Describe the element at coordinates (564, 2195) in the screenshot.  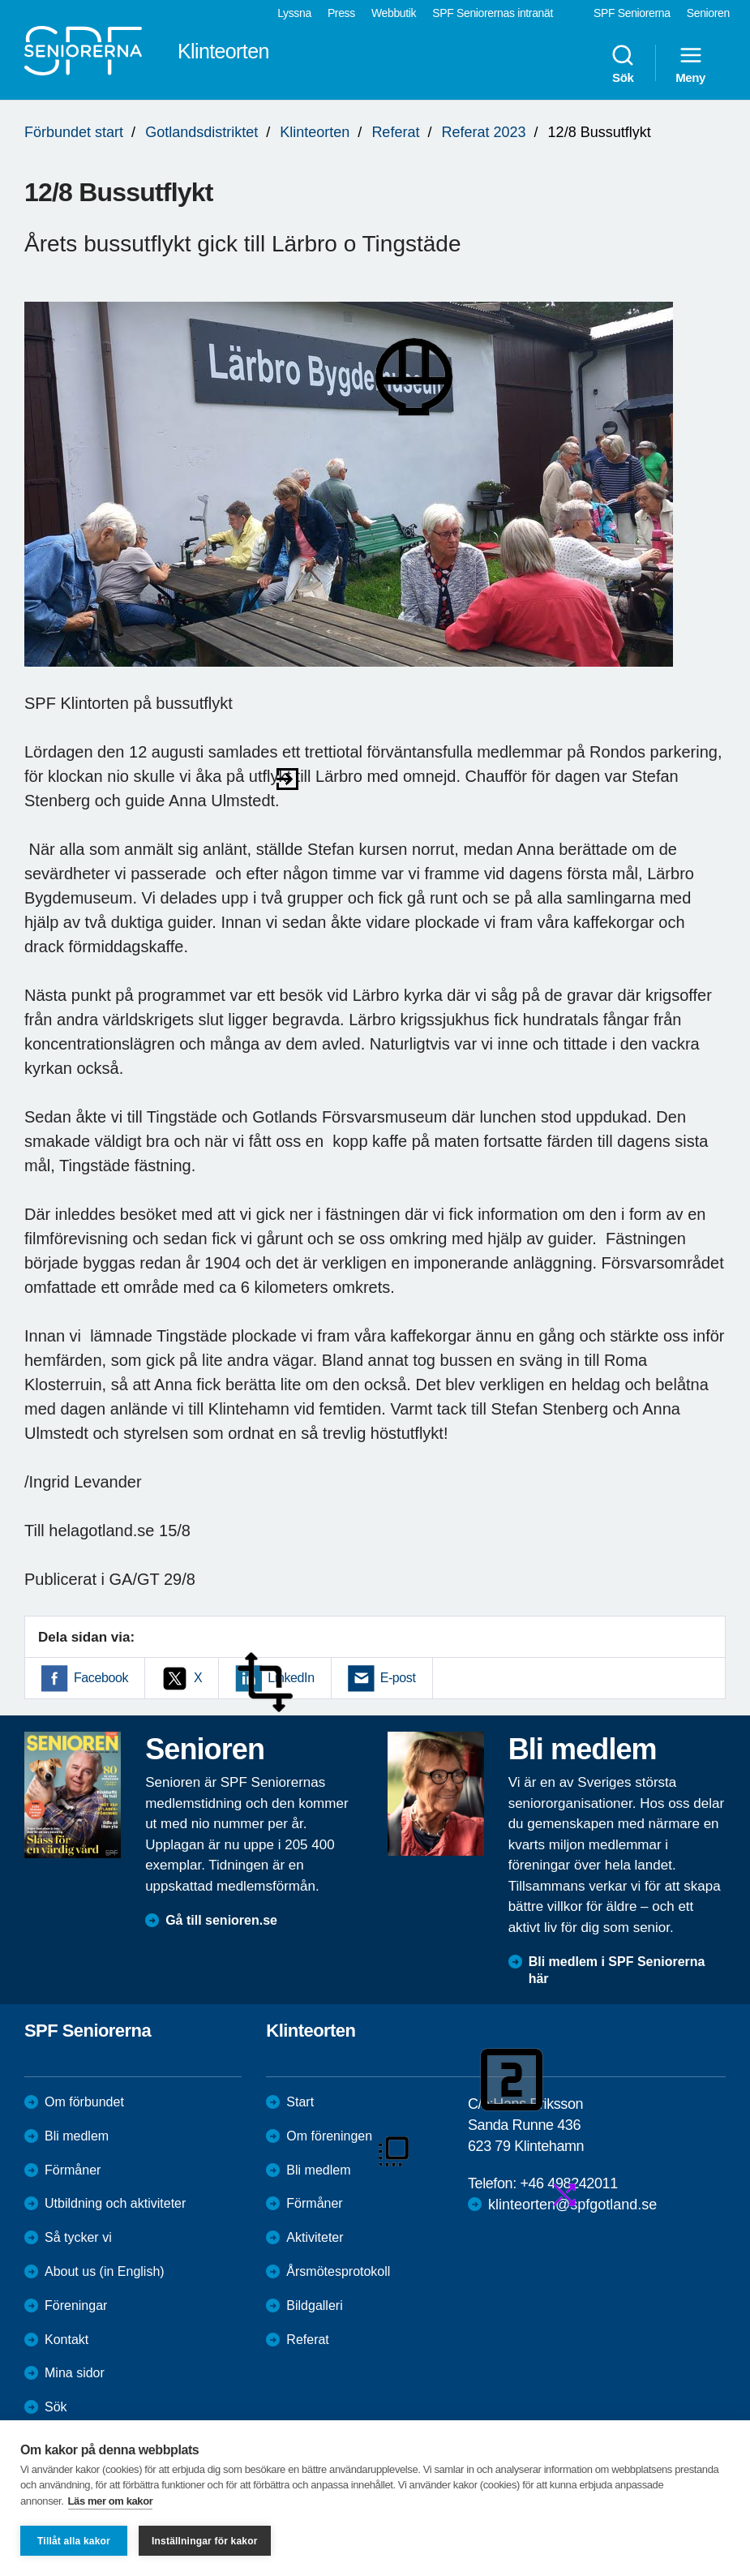
I see `shuffle or randomize playback order` at that location.